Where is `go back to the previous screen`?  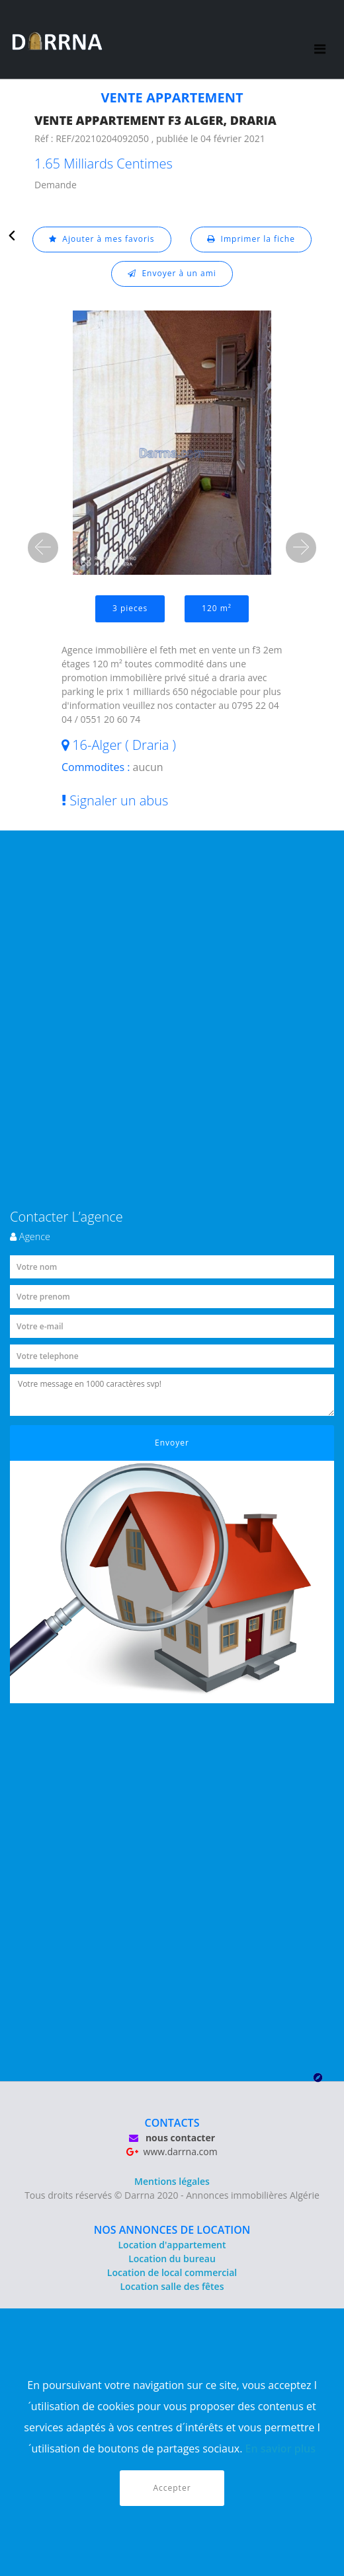
go back to the previous screen is located at coordinates (12, 235).